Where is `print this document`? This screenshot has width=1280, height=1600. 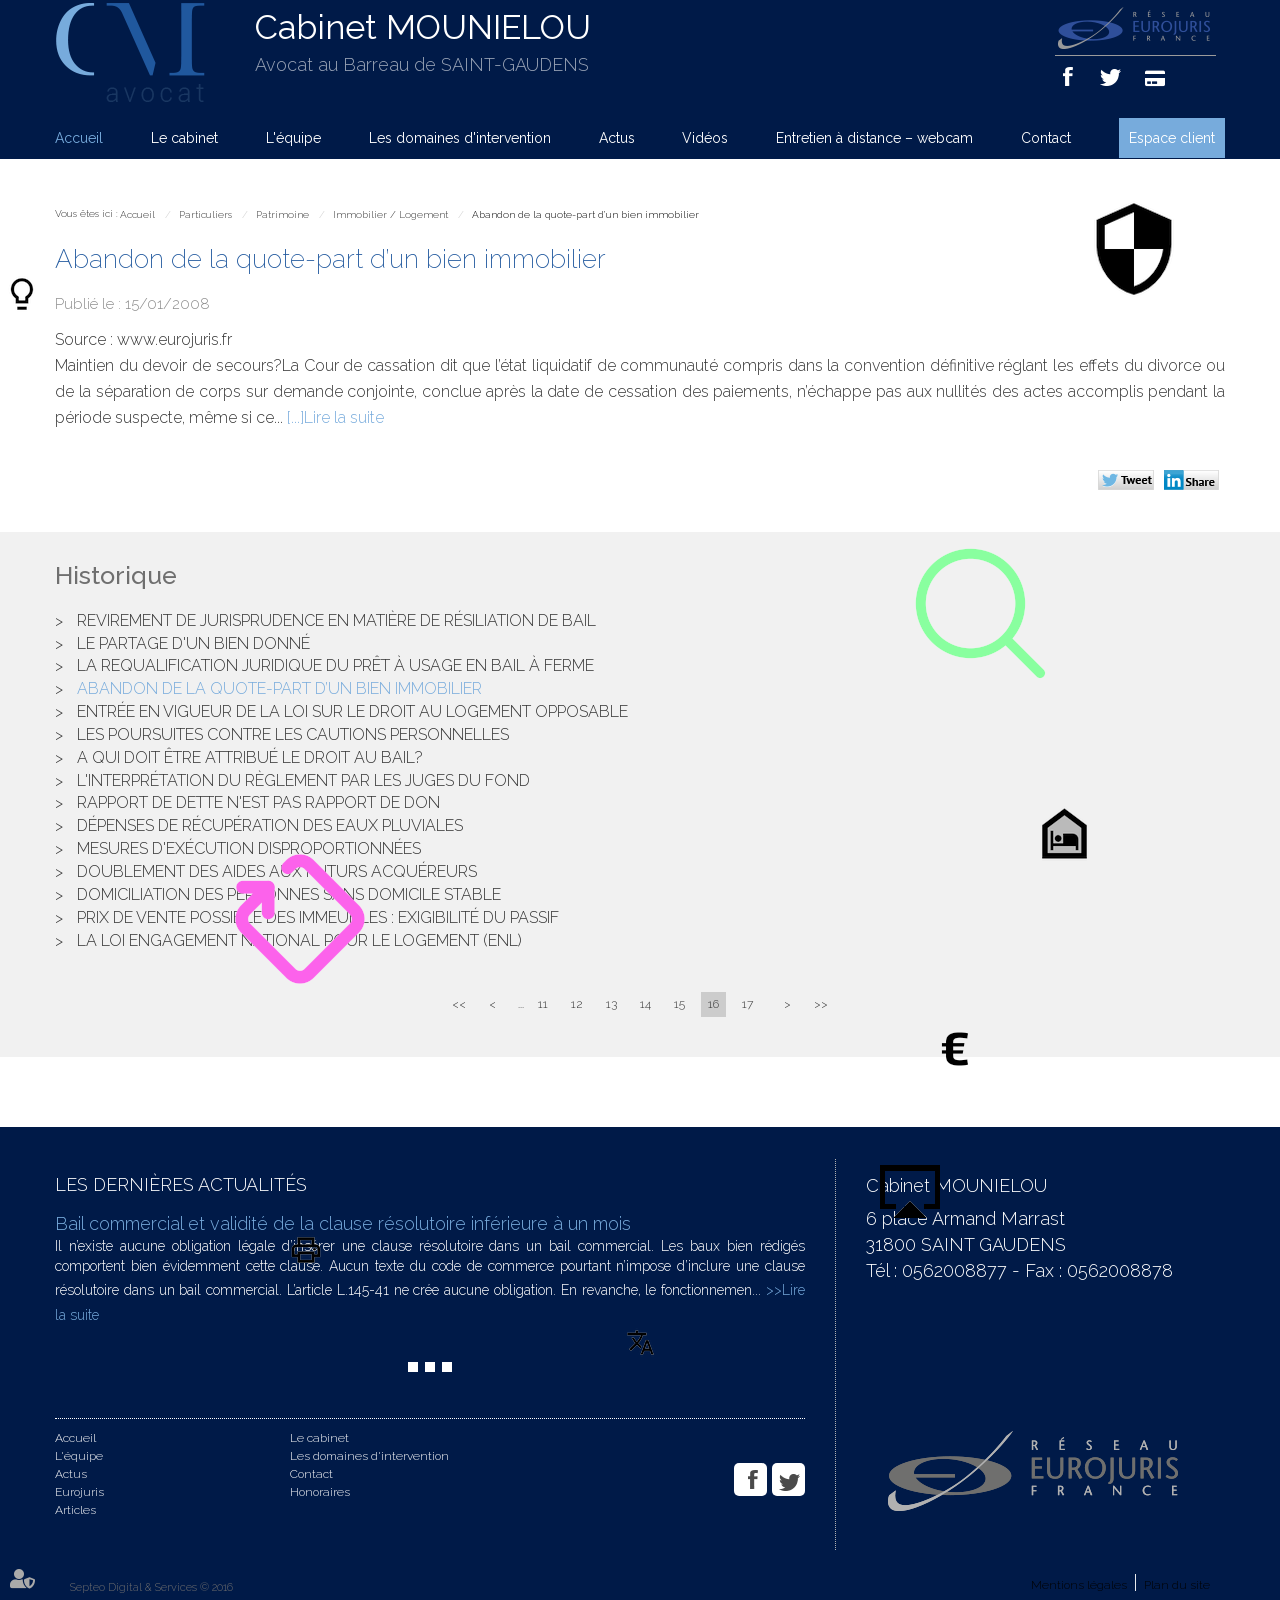
print this document is located at coordinates (306, 1250).